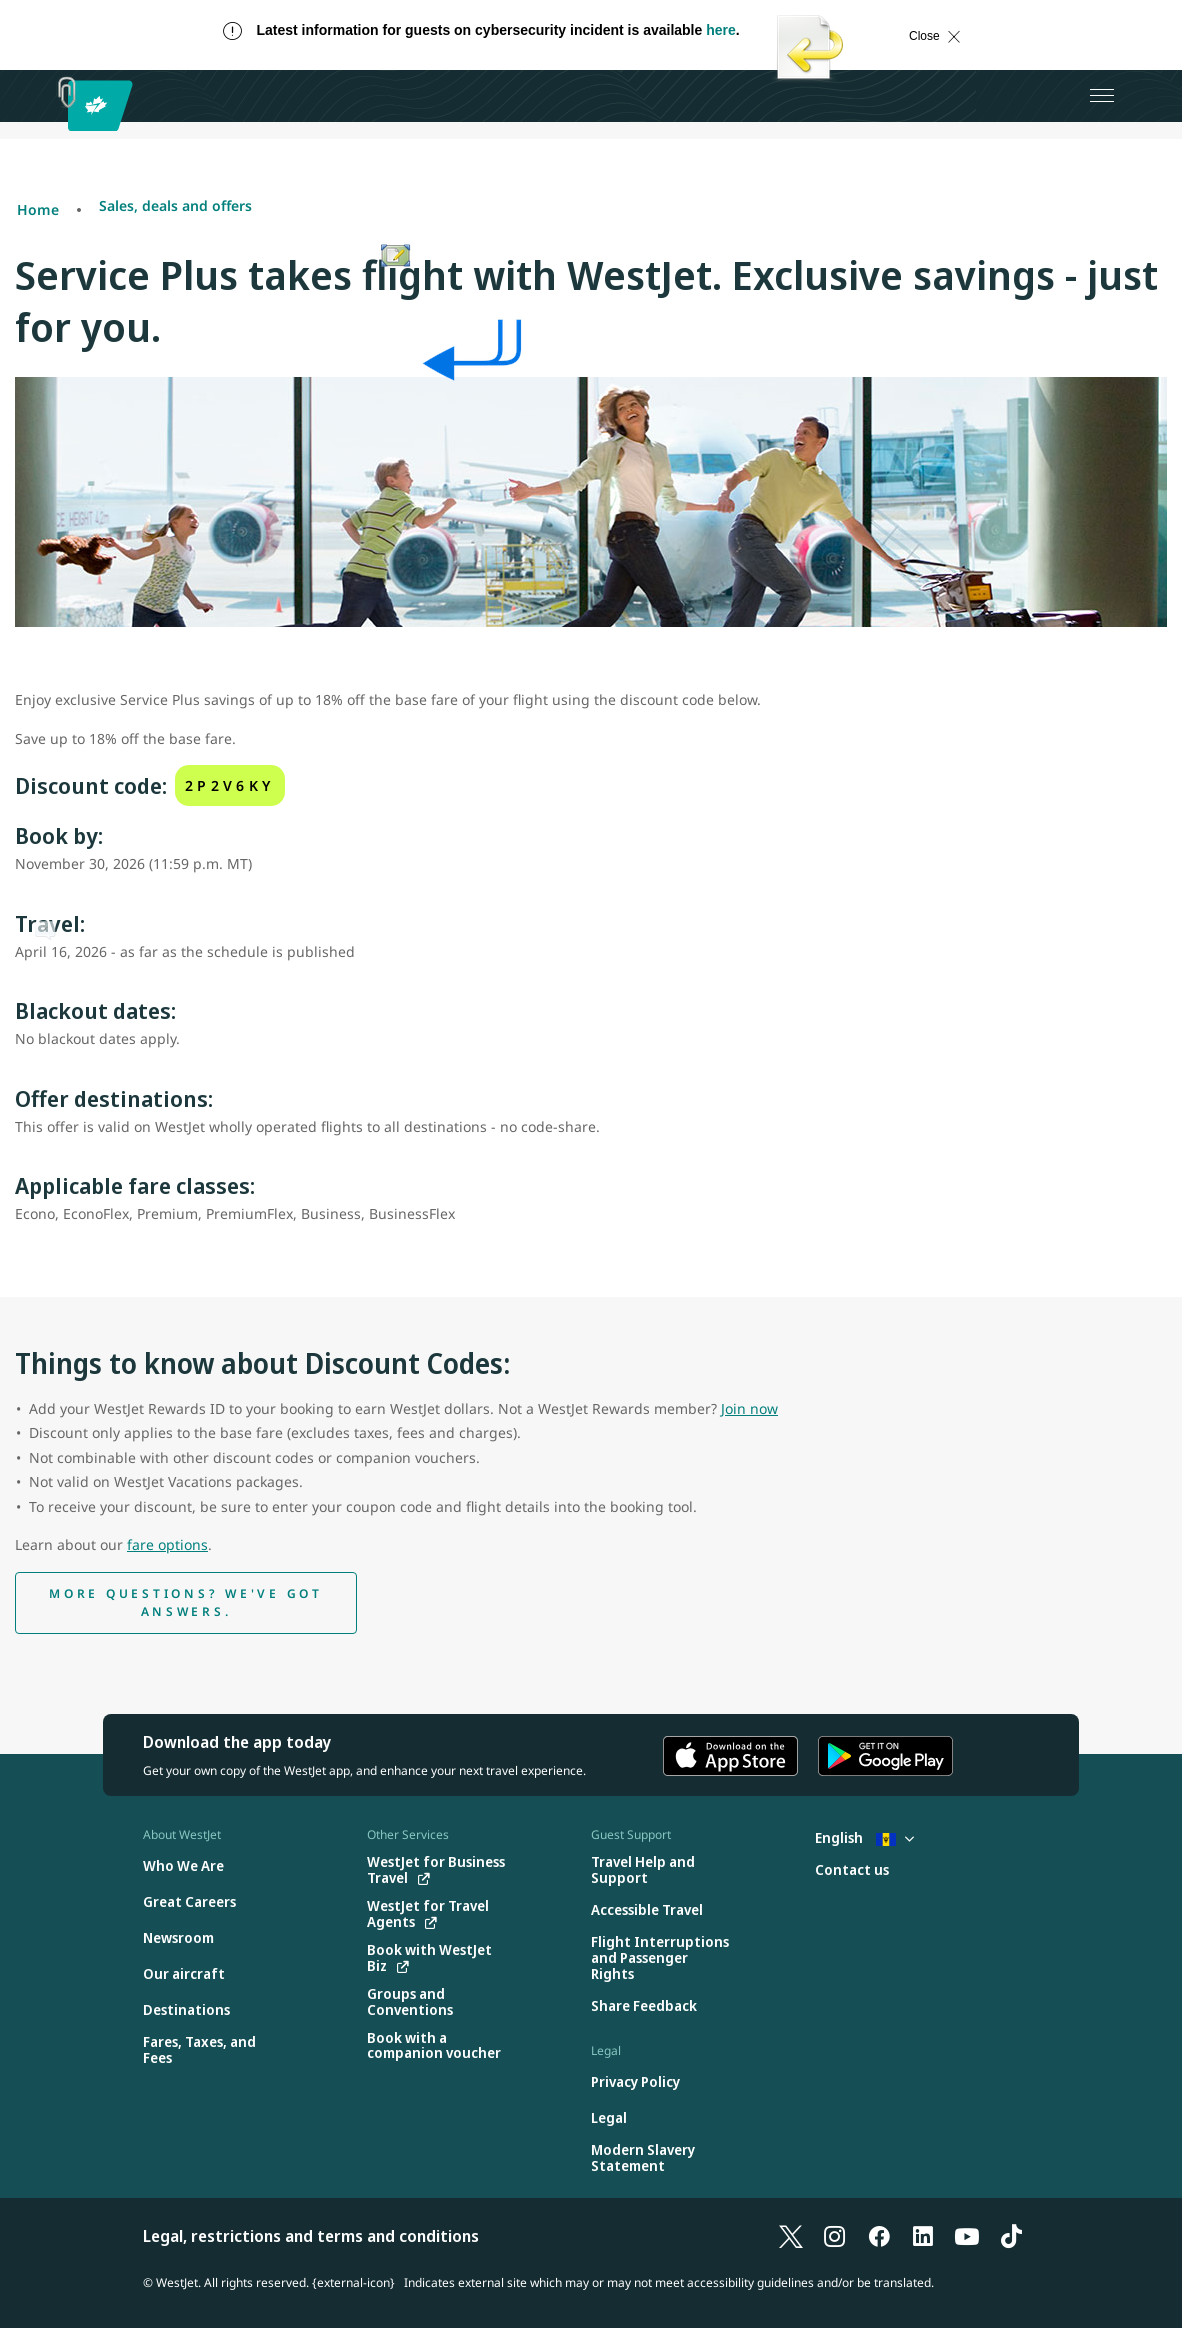 The width and height of the screenshot is (1182, 2328). What do you see at coordinates (45, 930) in the screenshot?
I see `indicates a user is offline or unavailable` at bounding box center [45, 930].